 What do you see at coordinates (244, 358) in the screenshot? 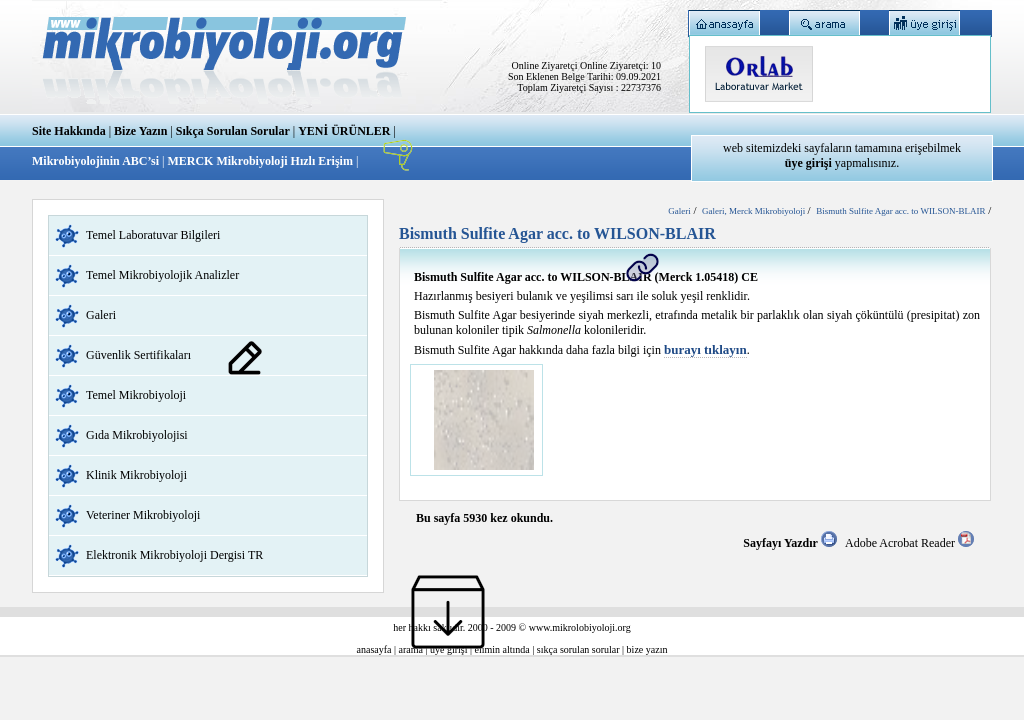
I see `edit text or content` at bounding box center [244, 358].